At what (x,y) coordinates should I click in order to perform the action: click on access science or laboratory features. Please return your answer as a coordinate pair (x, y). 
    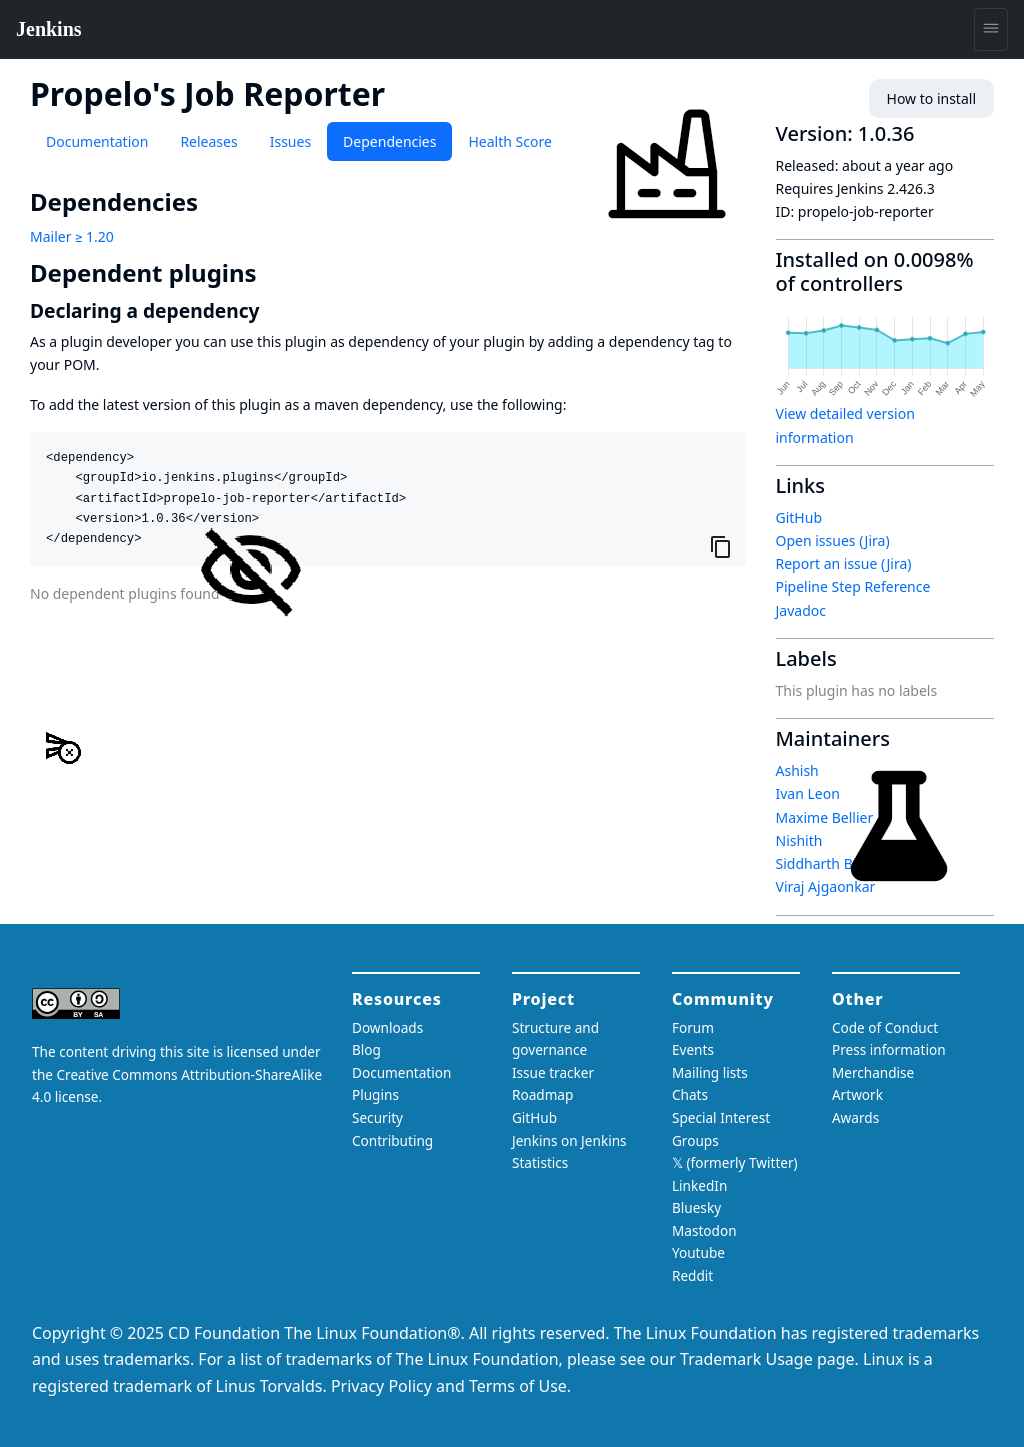
    Looking at the image, I should click on (899, 826).